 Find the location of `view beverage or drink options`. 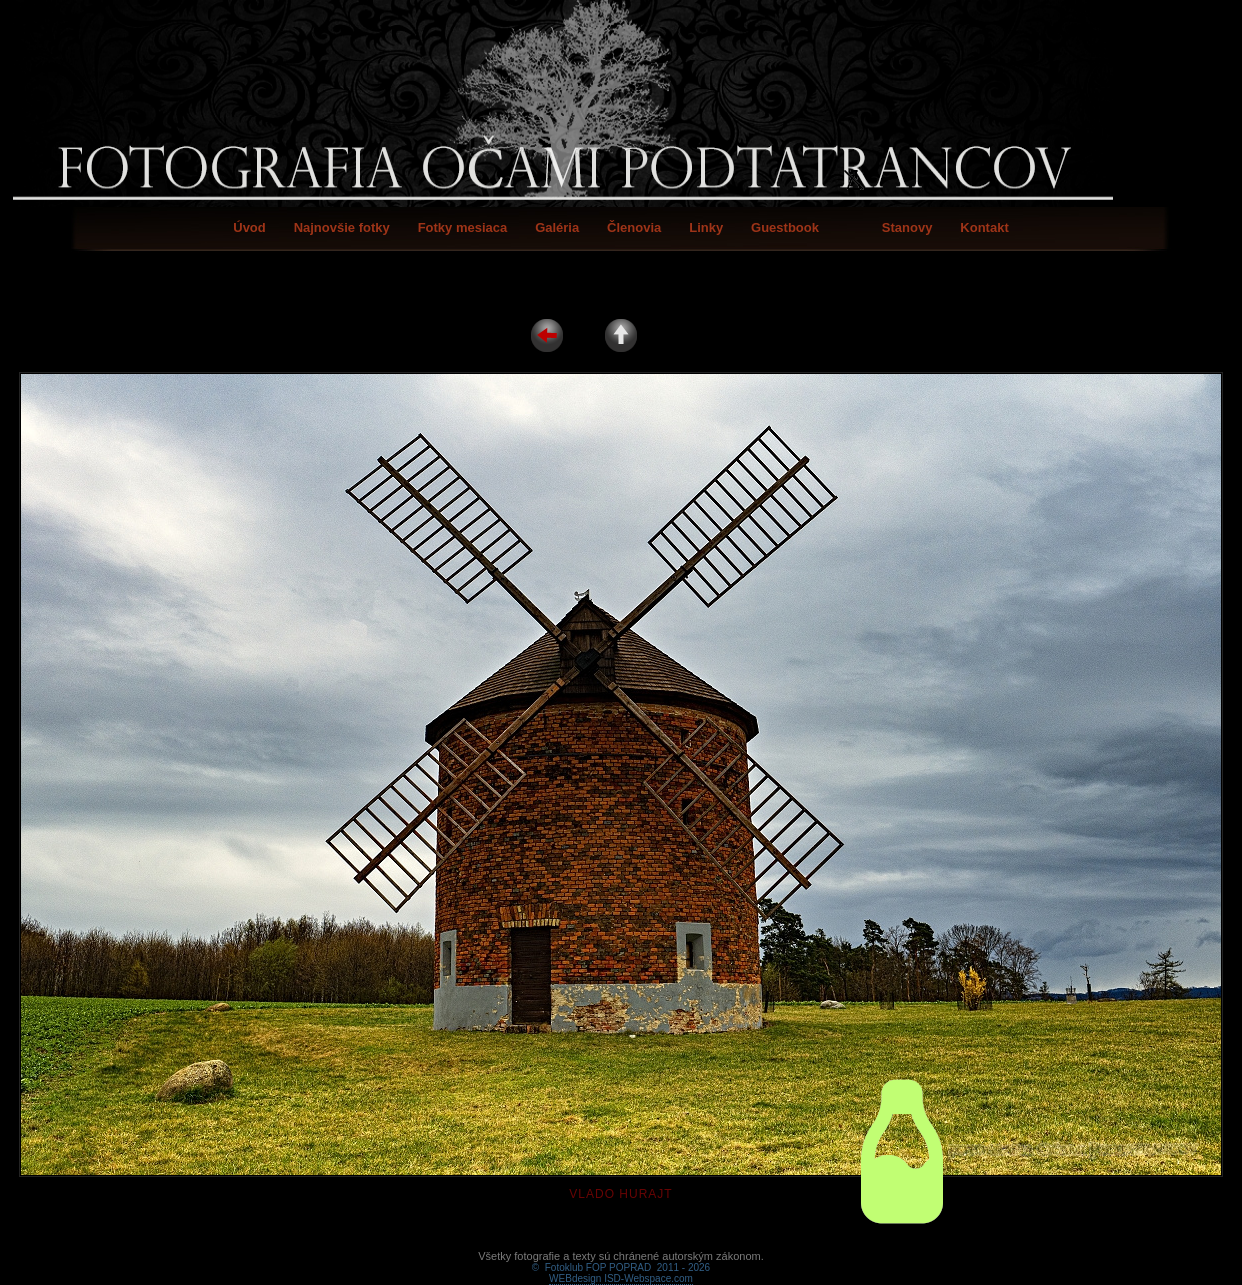

view beverage or drink options is located at coordinates (902, 1155).